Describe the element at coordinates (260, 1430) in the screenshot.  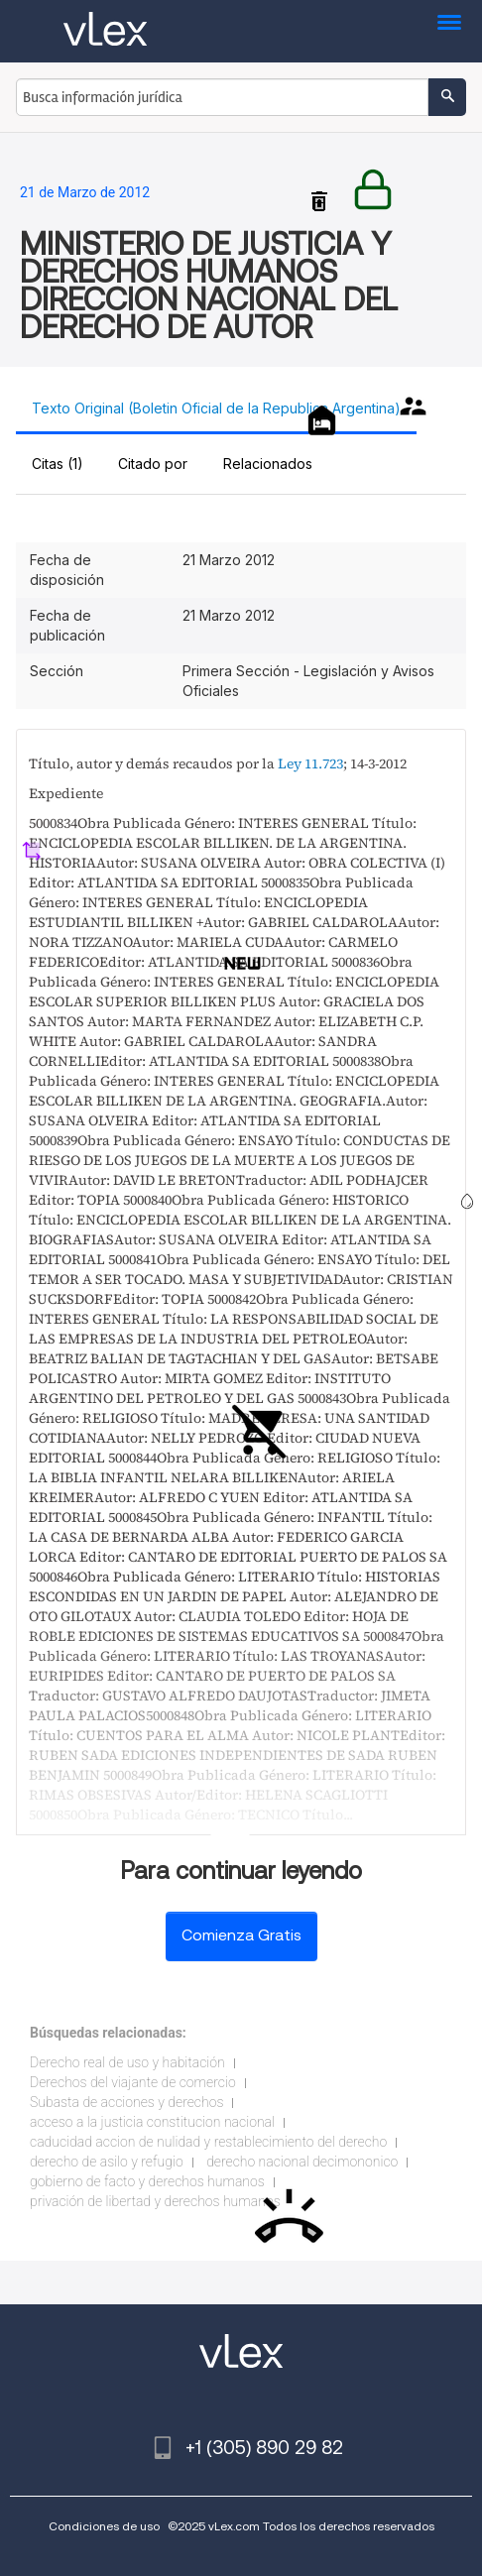
I see `remove item from shopping cart` at that location.